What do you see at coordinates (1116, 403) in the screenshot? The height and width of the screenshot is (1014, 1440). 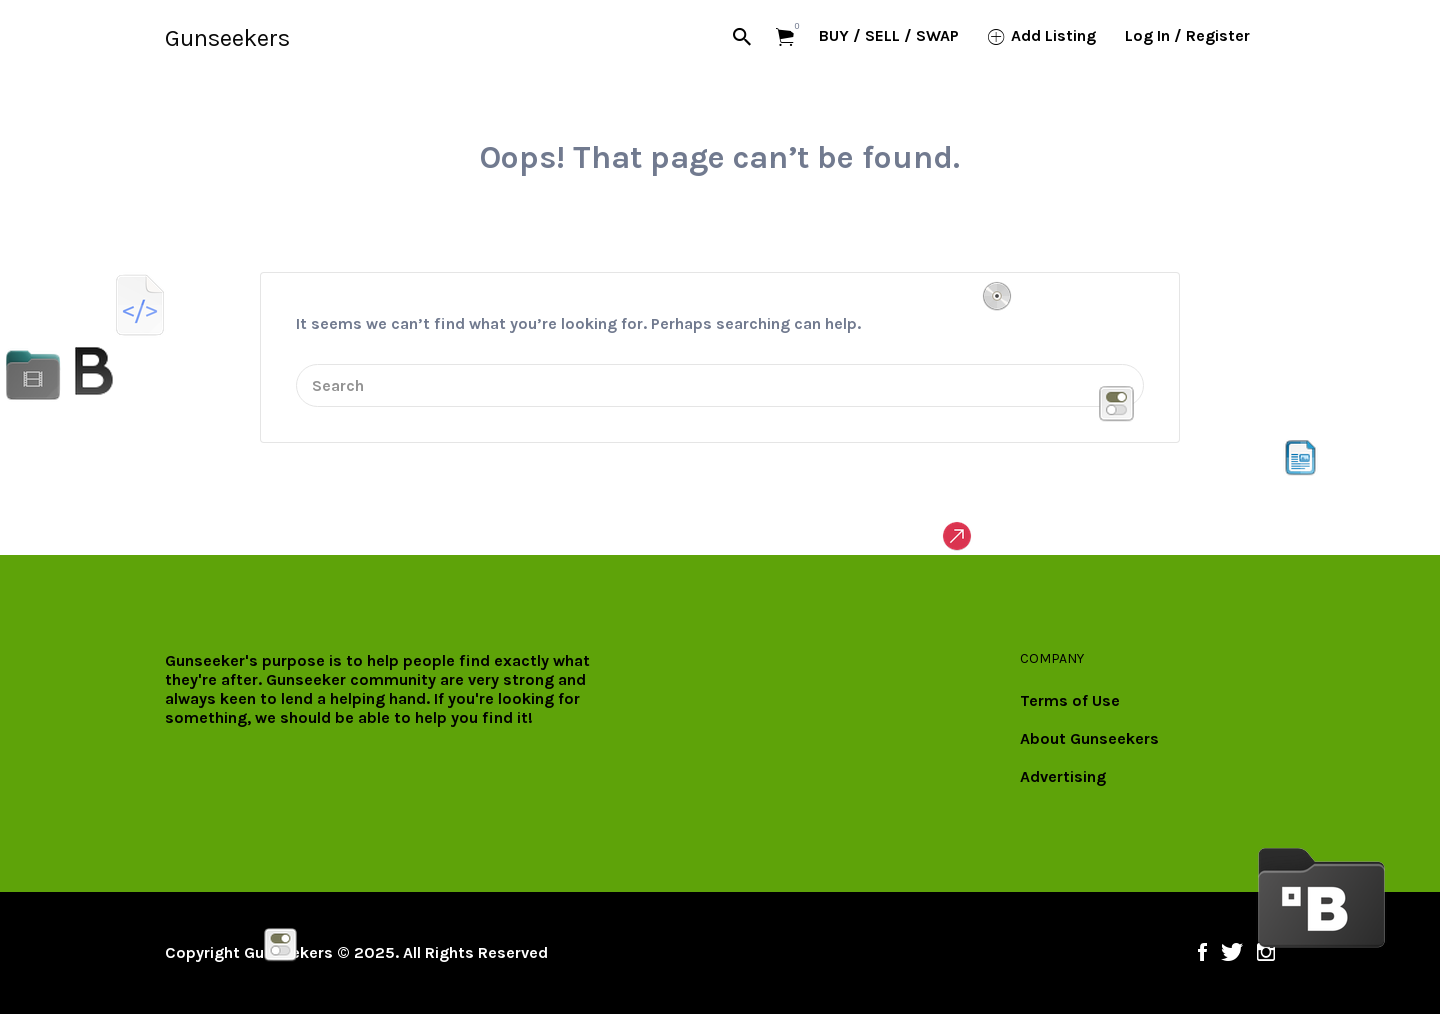 I see `open system tweaks or settings customization` at bounding box center [1116, 403].